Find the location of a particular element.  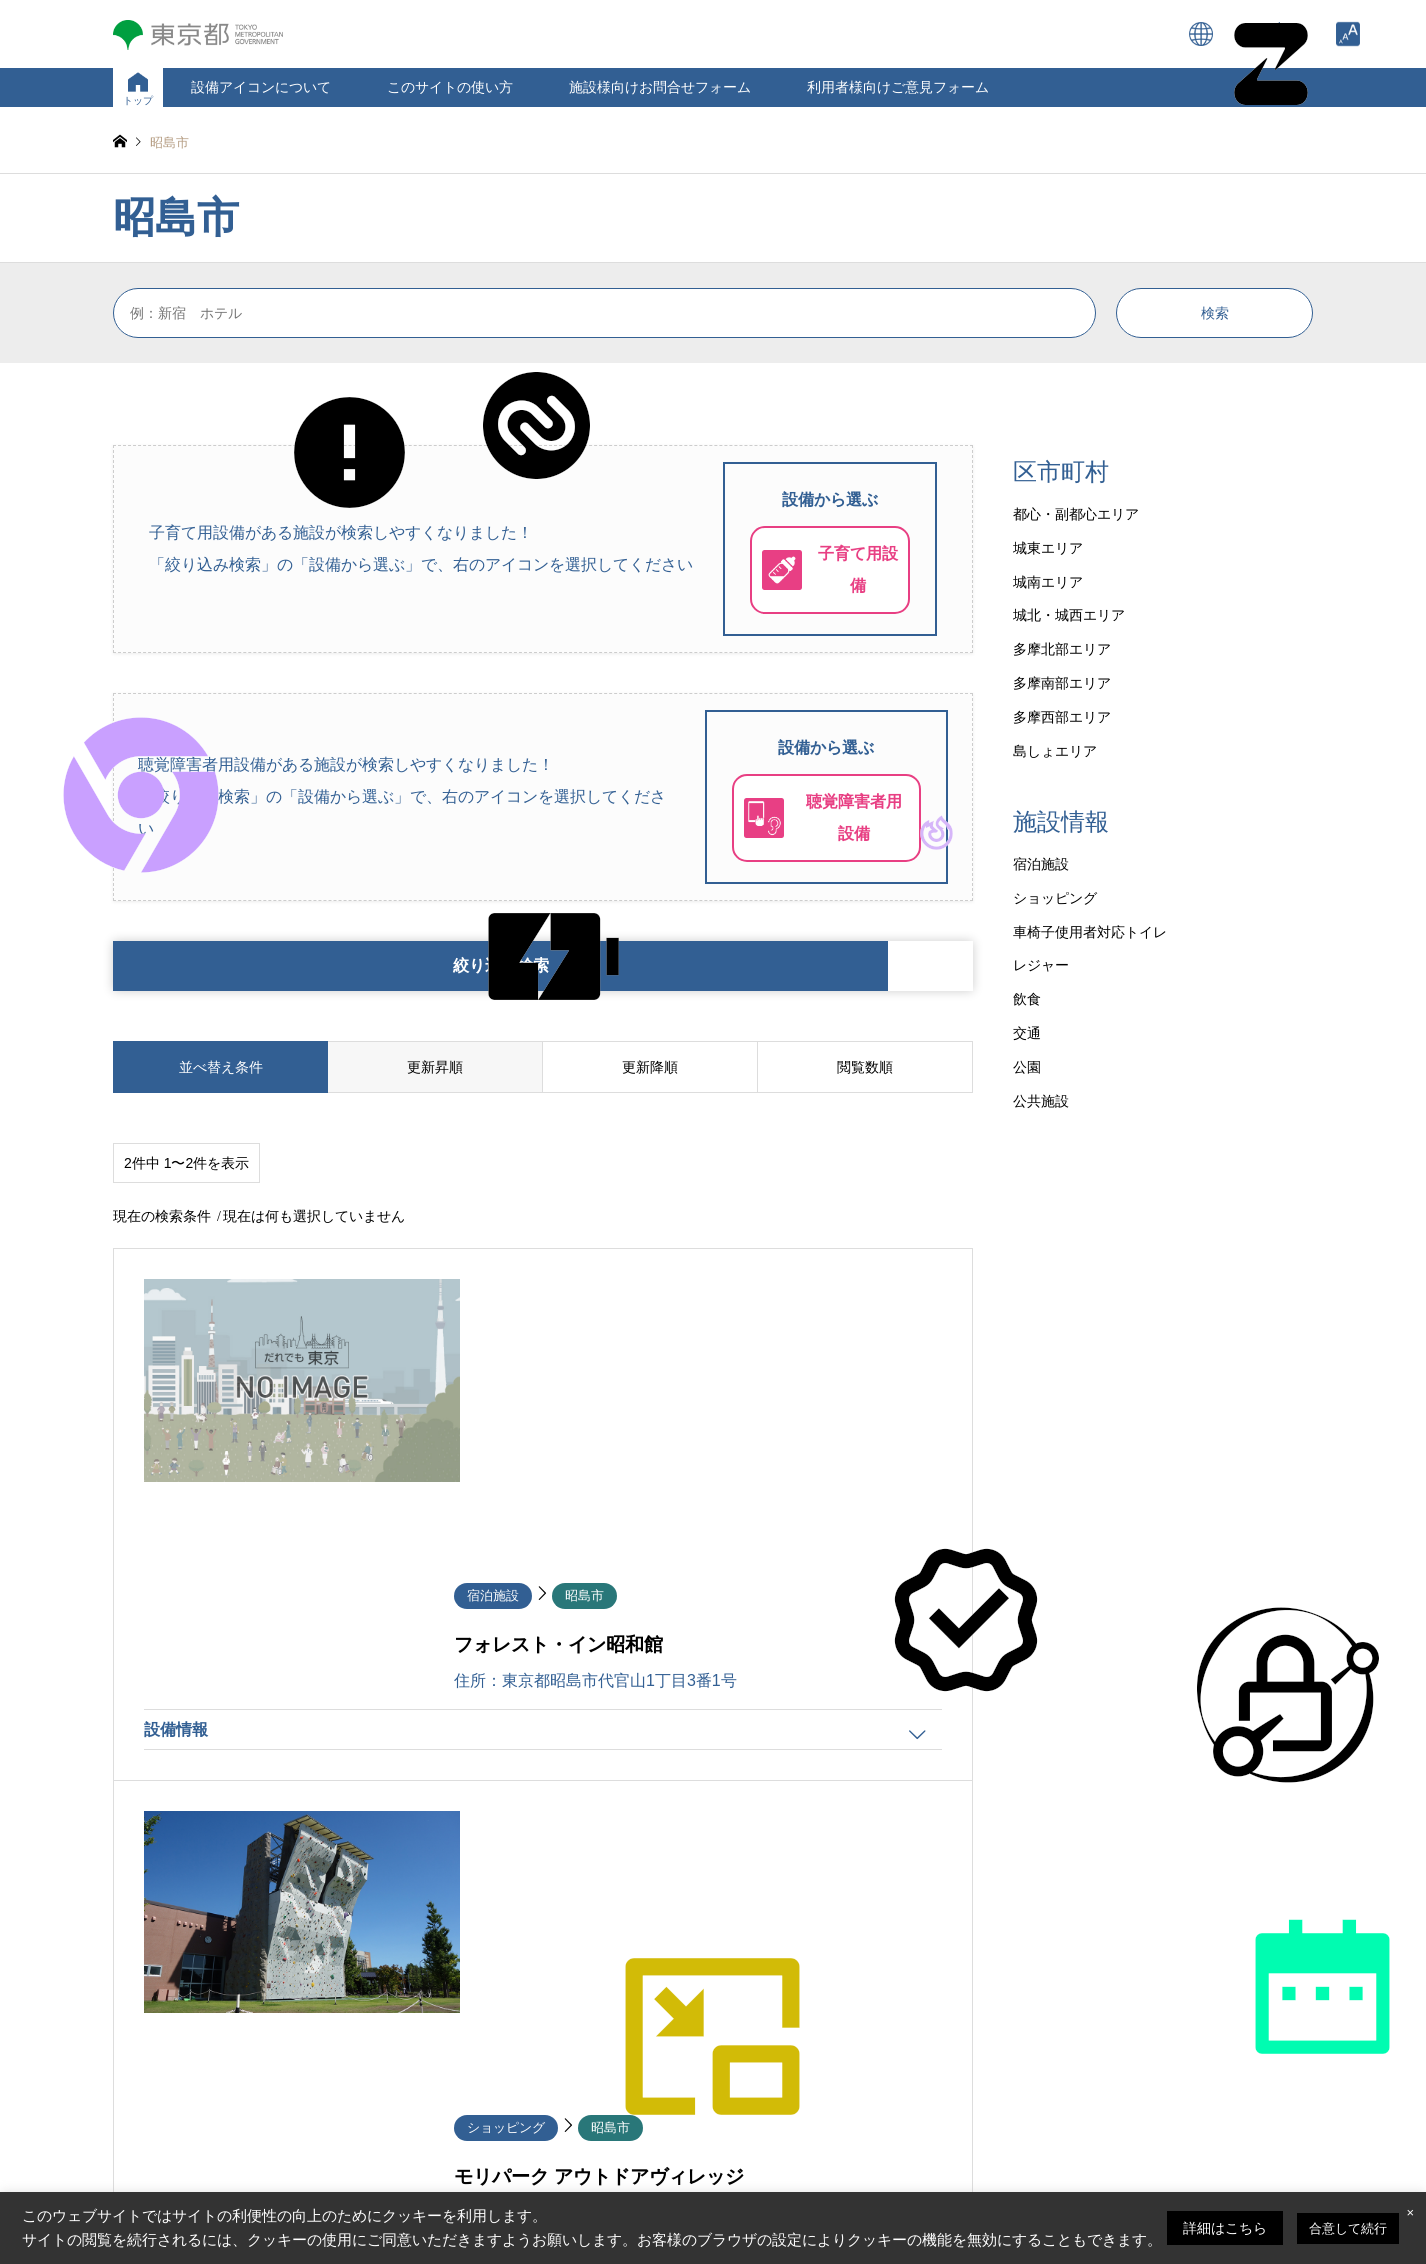

view calendar or scheduled events is located at coordinates (1322, 1993).